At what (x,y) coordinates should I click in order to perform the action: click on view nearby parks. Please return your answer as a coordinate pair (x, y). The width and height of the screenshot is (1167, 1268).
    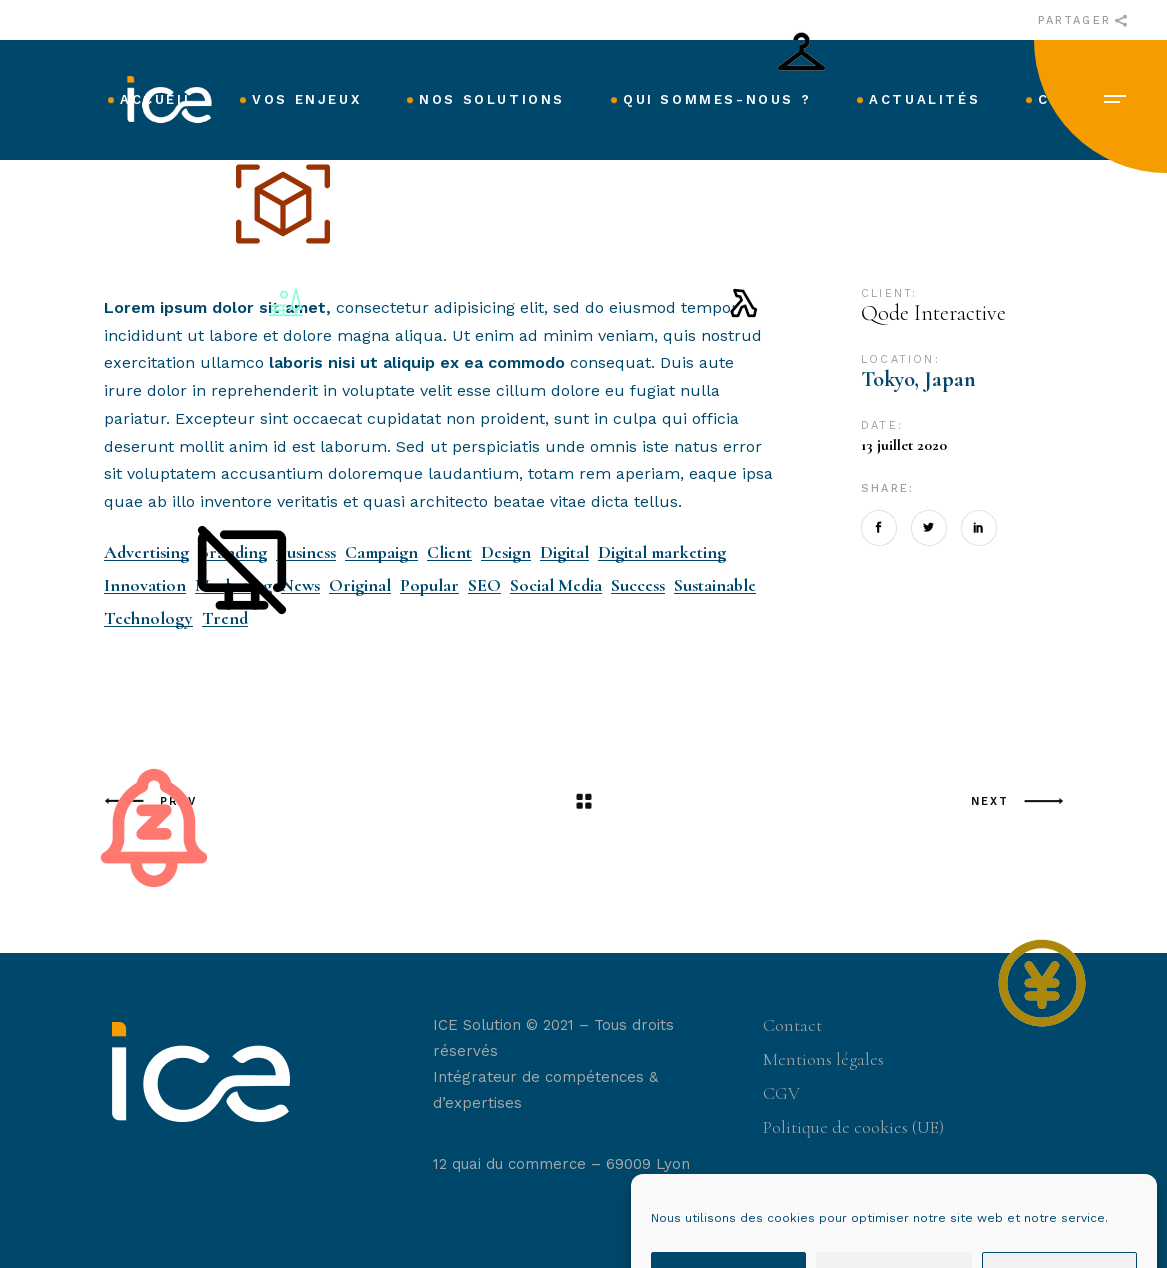
    Looking at the image, I should click on (286, 304).